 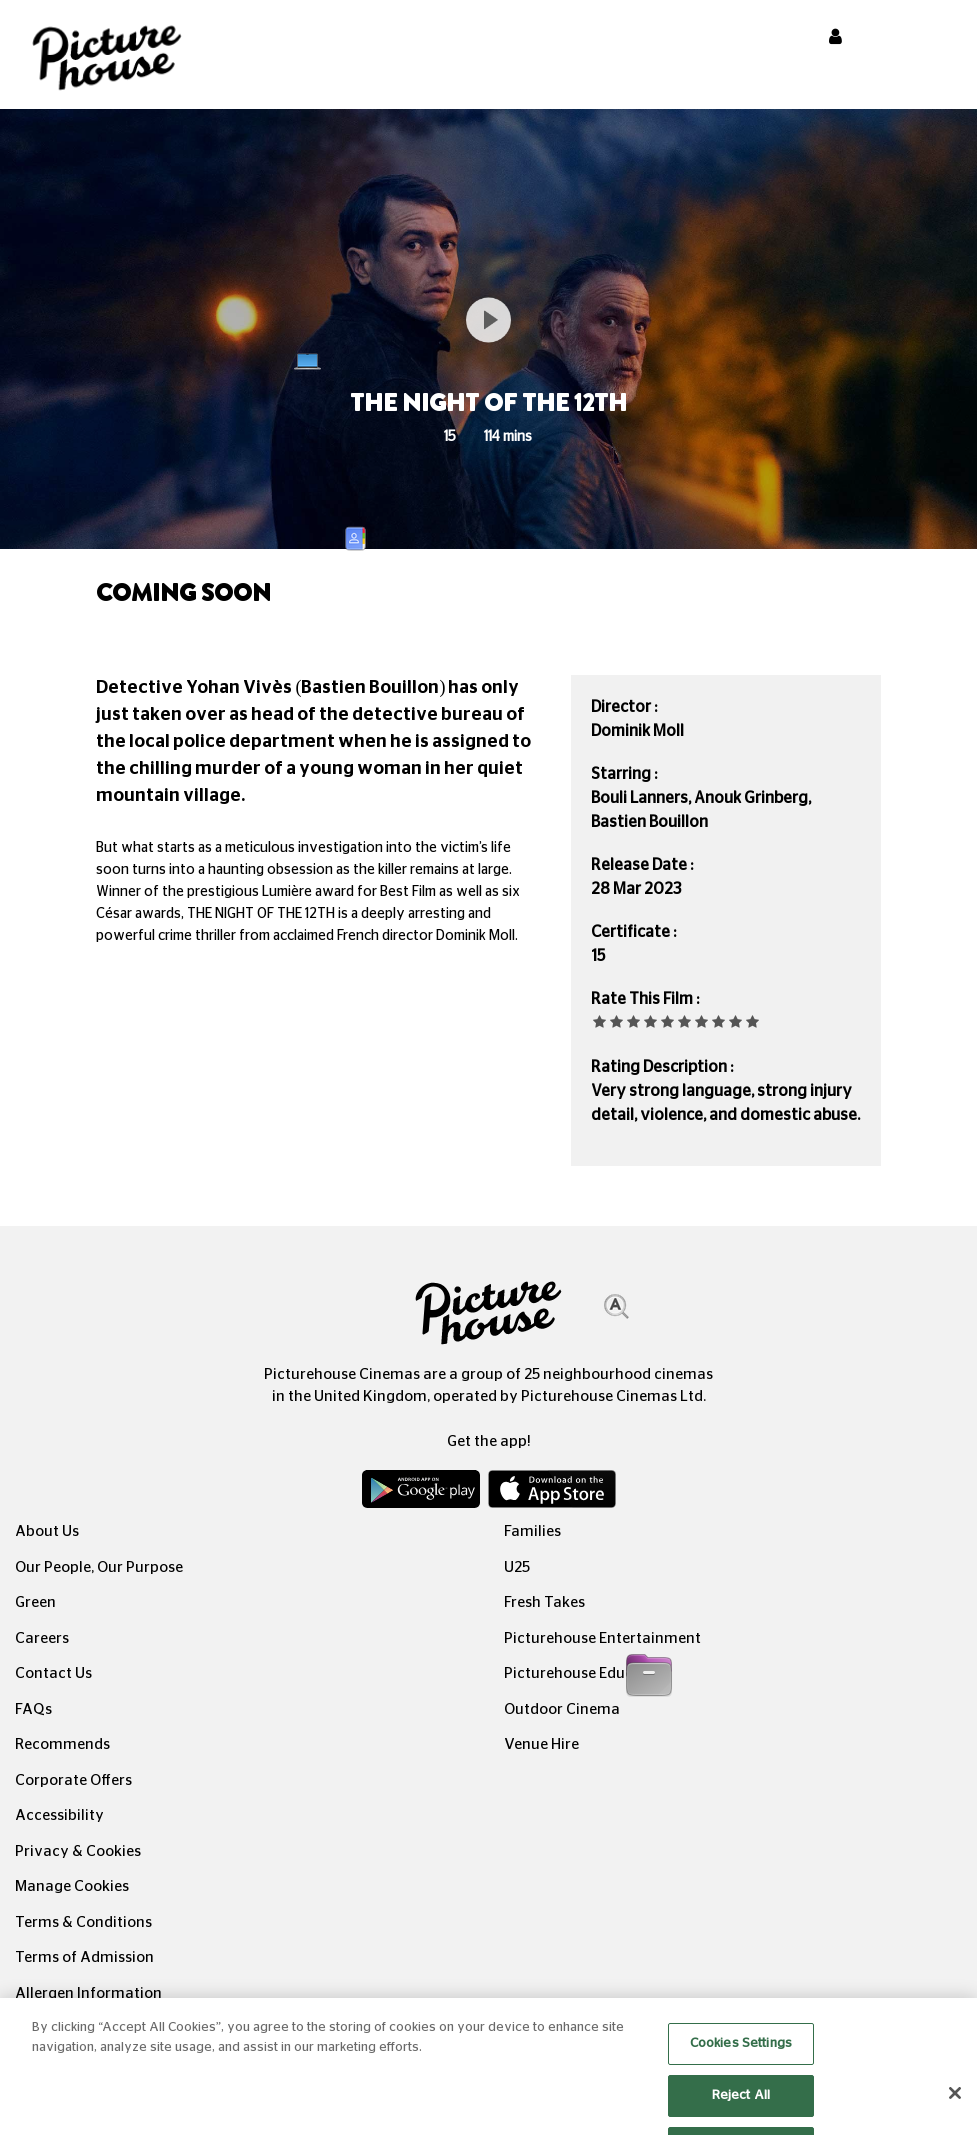 What do you see at coordinates (307, 359) in the screenshot?
I see `represents this macbook pro in system settings` at bounding box center [307, 359].